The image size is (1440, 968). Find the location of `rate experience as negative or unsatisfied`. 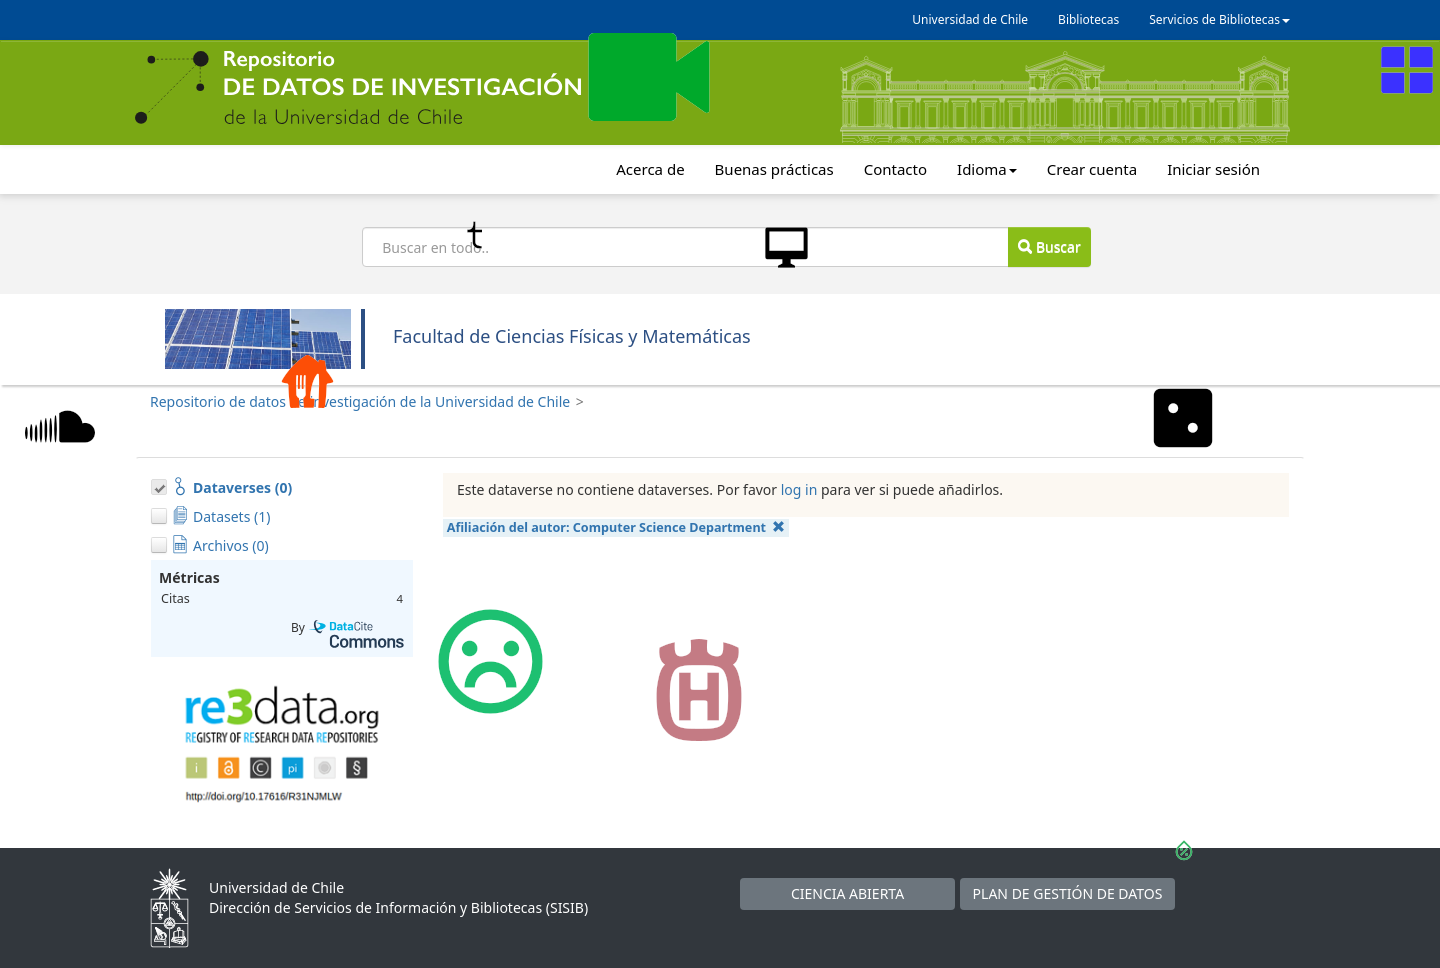

rate experience as negative or unsatisfied is located at coordinates (490, 661).